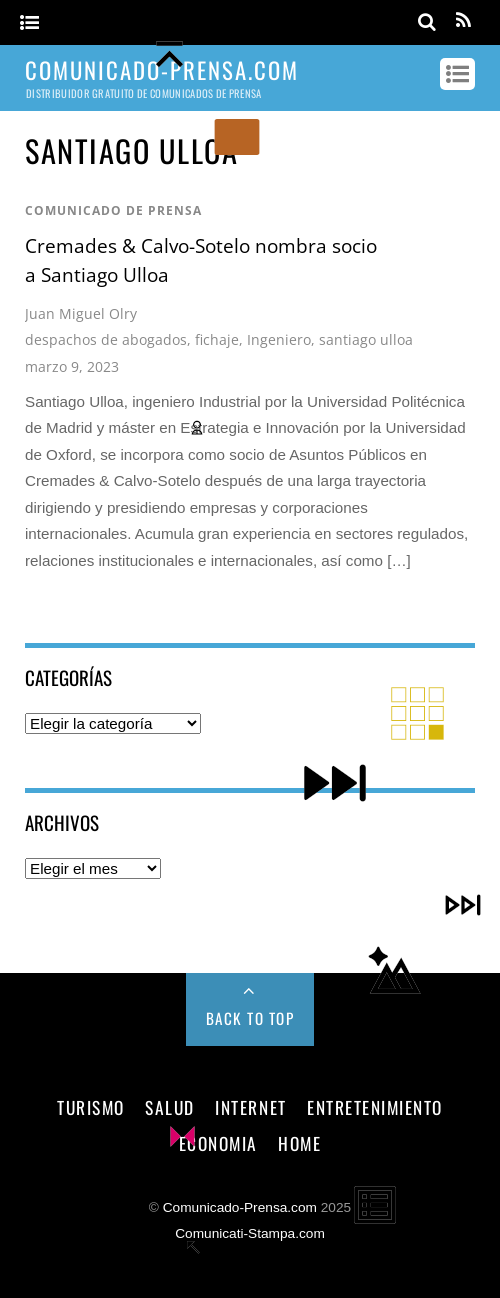 The width and height of the screenshot is (500, 1298). I want to click on select a rectangular shape tool, so click(237, 137).